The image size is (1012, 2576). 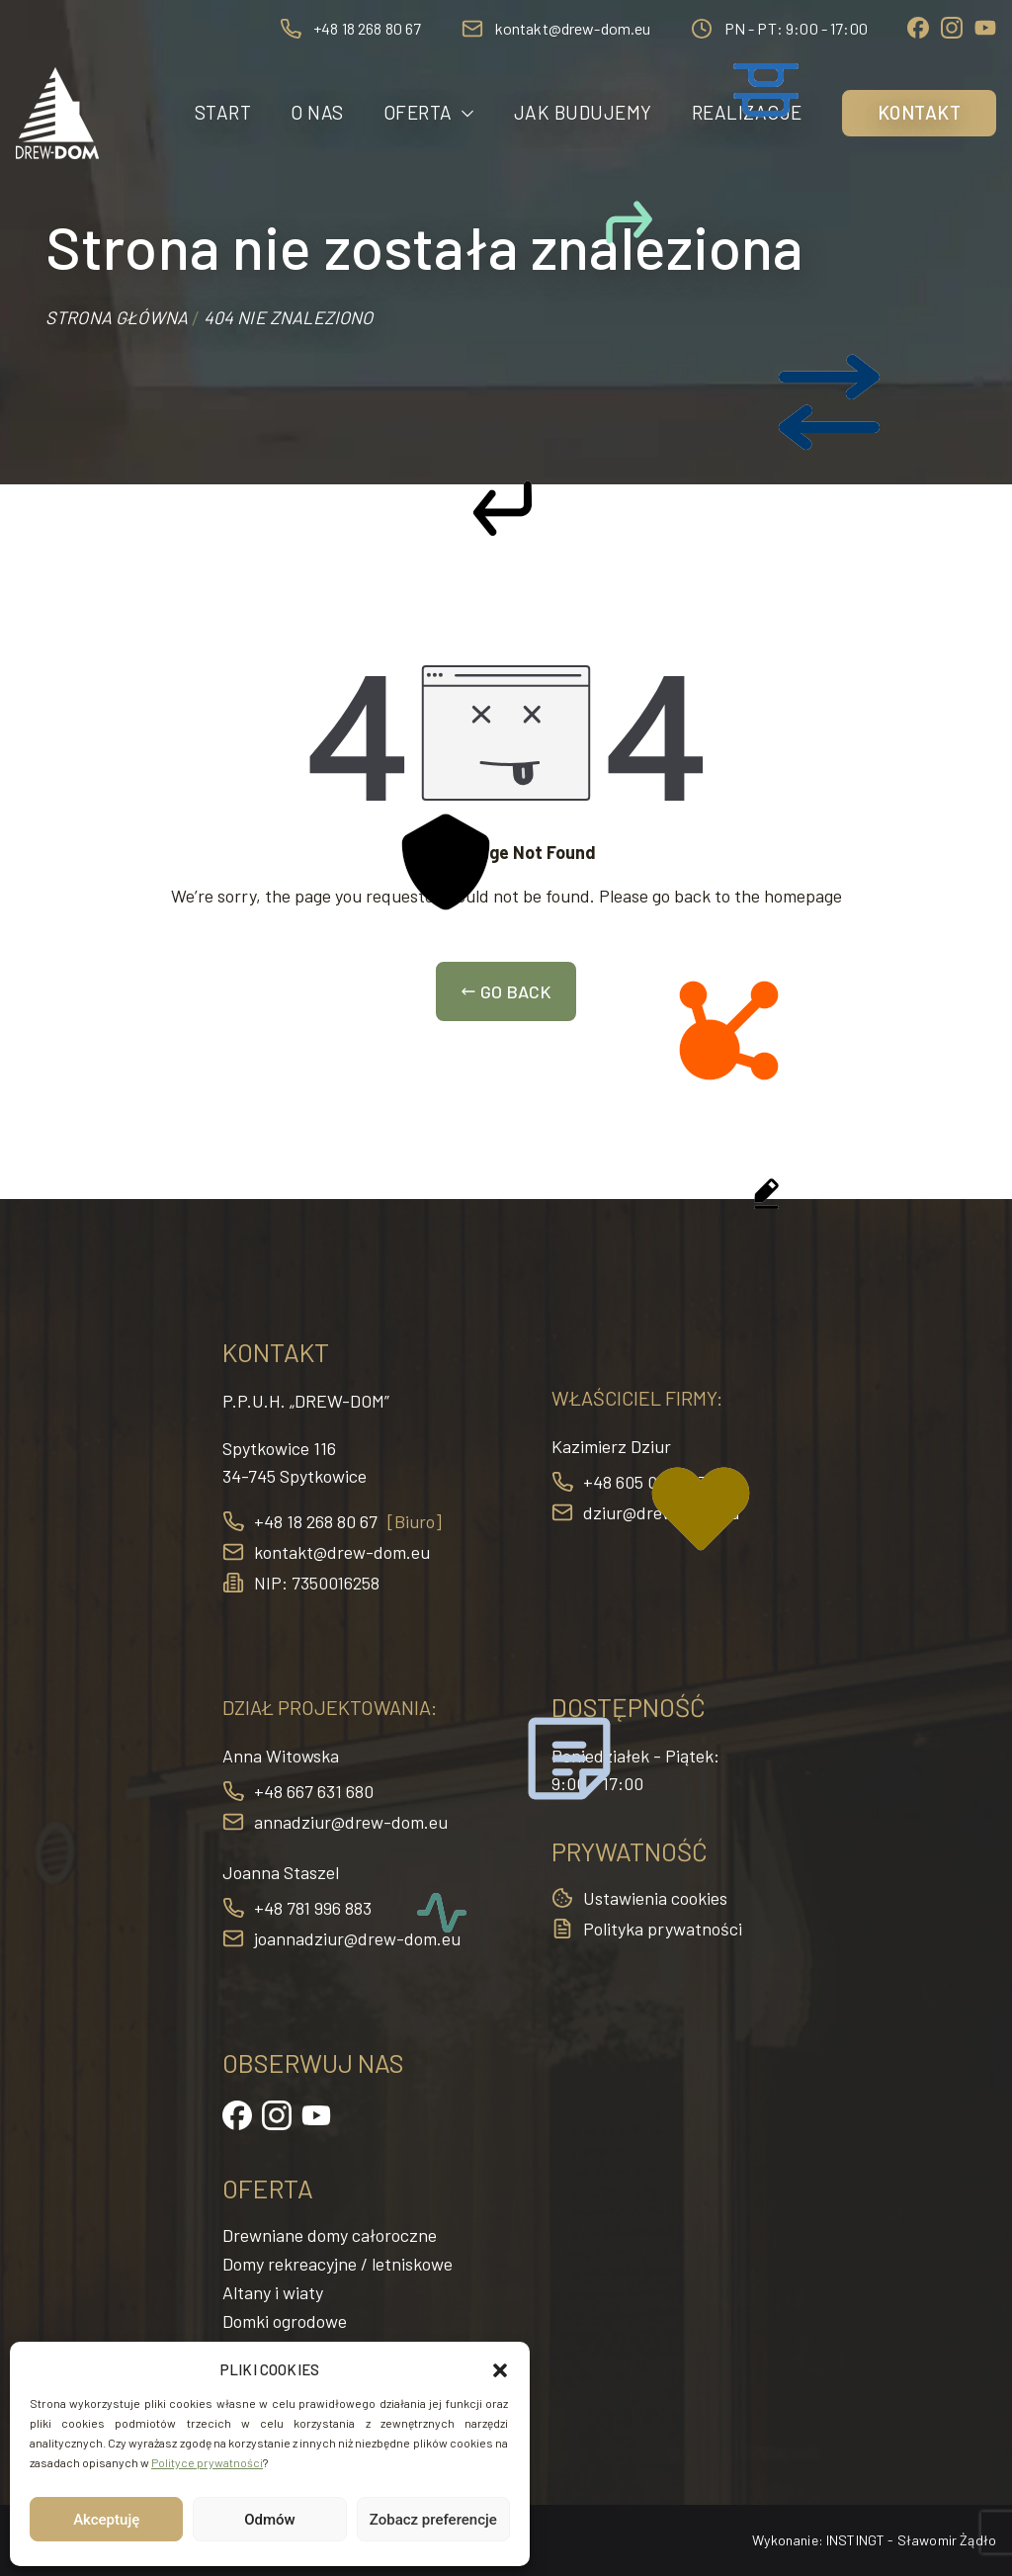 I want to click on access security settings, so click(x=446, y=862).